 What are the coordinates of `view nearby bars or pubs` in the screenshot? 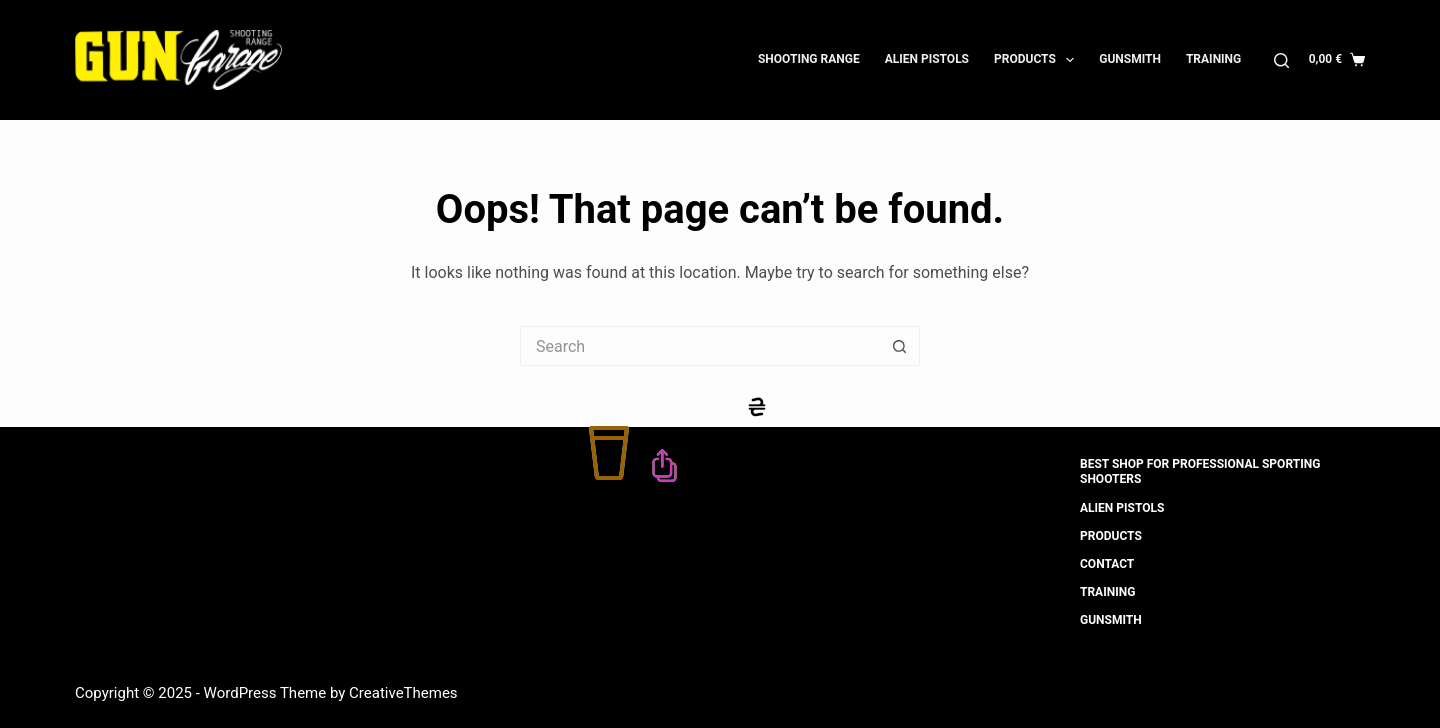 It's located at (609, 452).